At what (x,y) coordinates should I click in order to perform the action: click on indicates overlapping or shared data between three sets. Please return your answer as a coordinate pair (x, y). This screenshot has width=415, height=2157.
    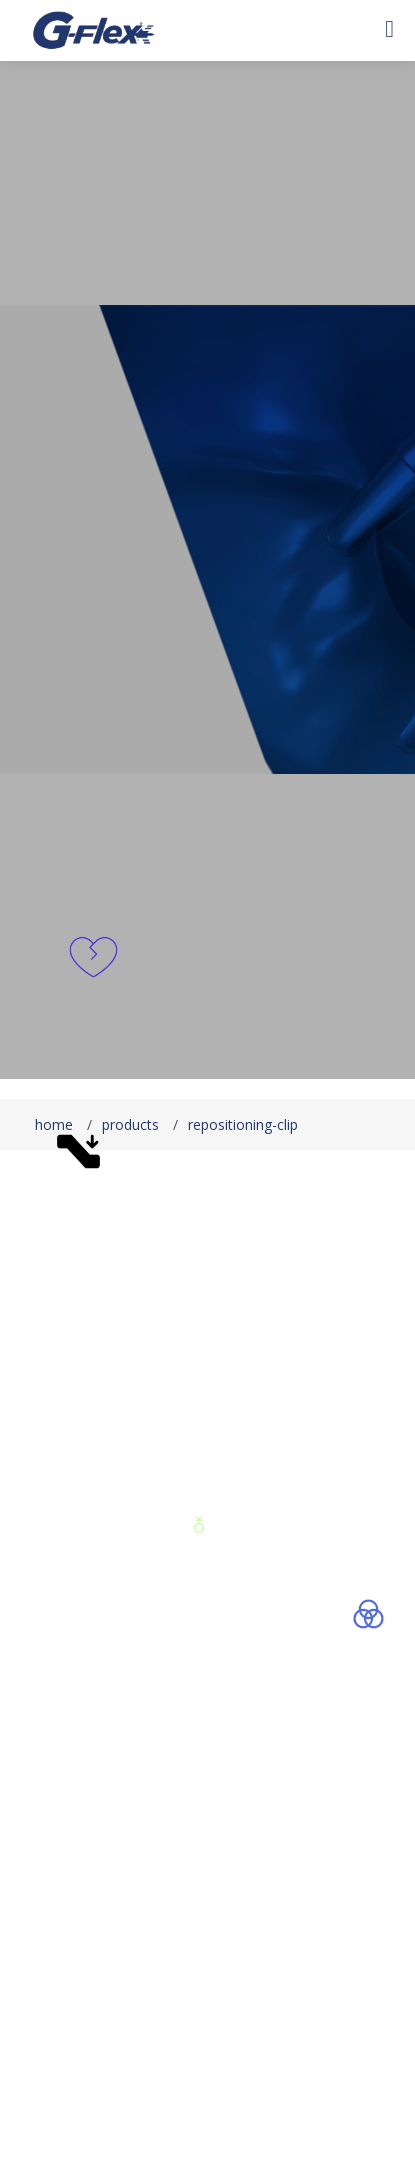
    Looking at the image, I should click on (368, 1614).